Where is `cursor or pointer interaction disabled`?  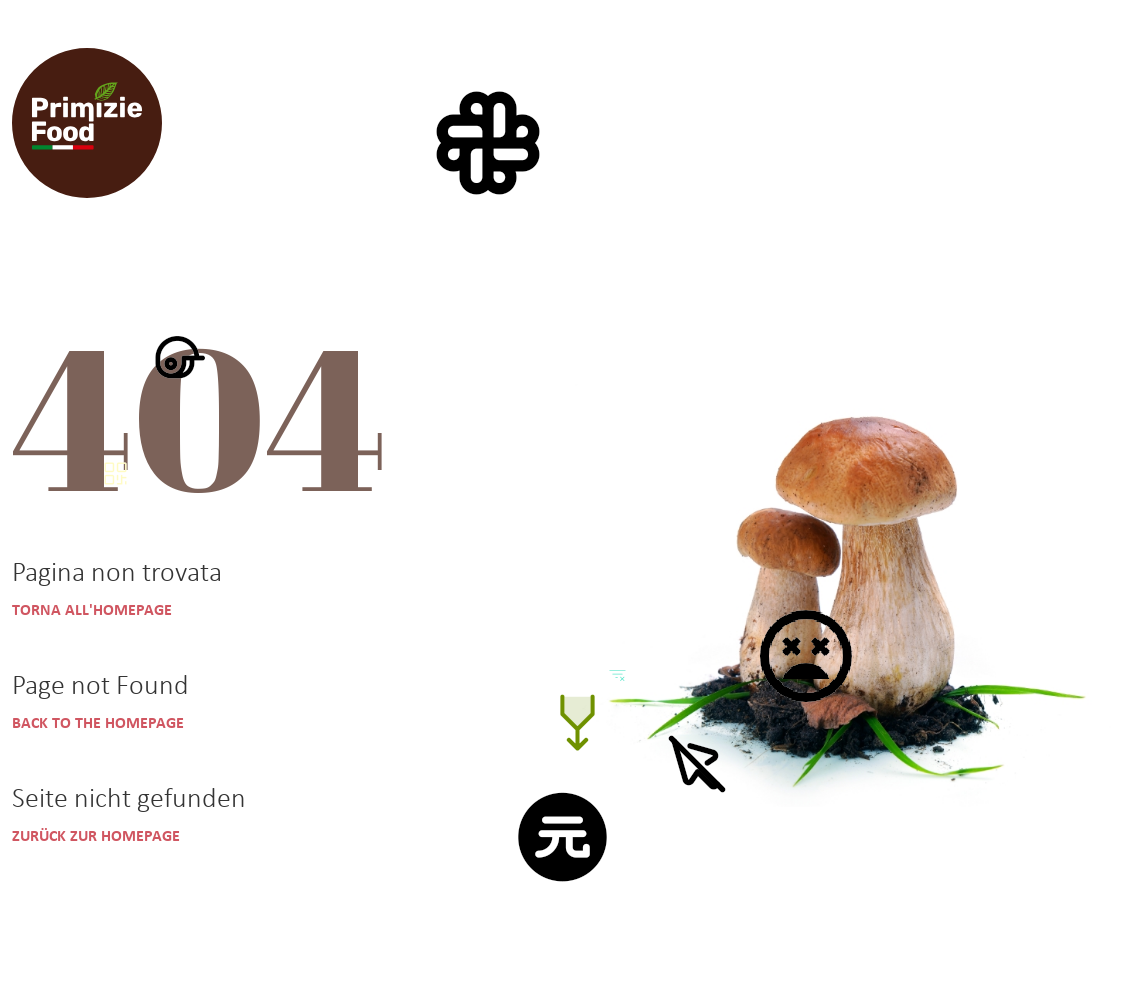
cursor or pointer interaction disabled is located at coordinates (697, 764).